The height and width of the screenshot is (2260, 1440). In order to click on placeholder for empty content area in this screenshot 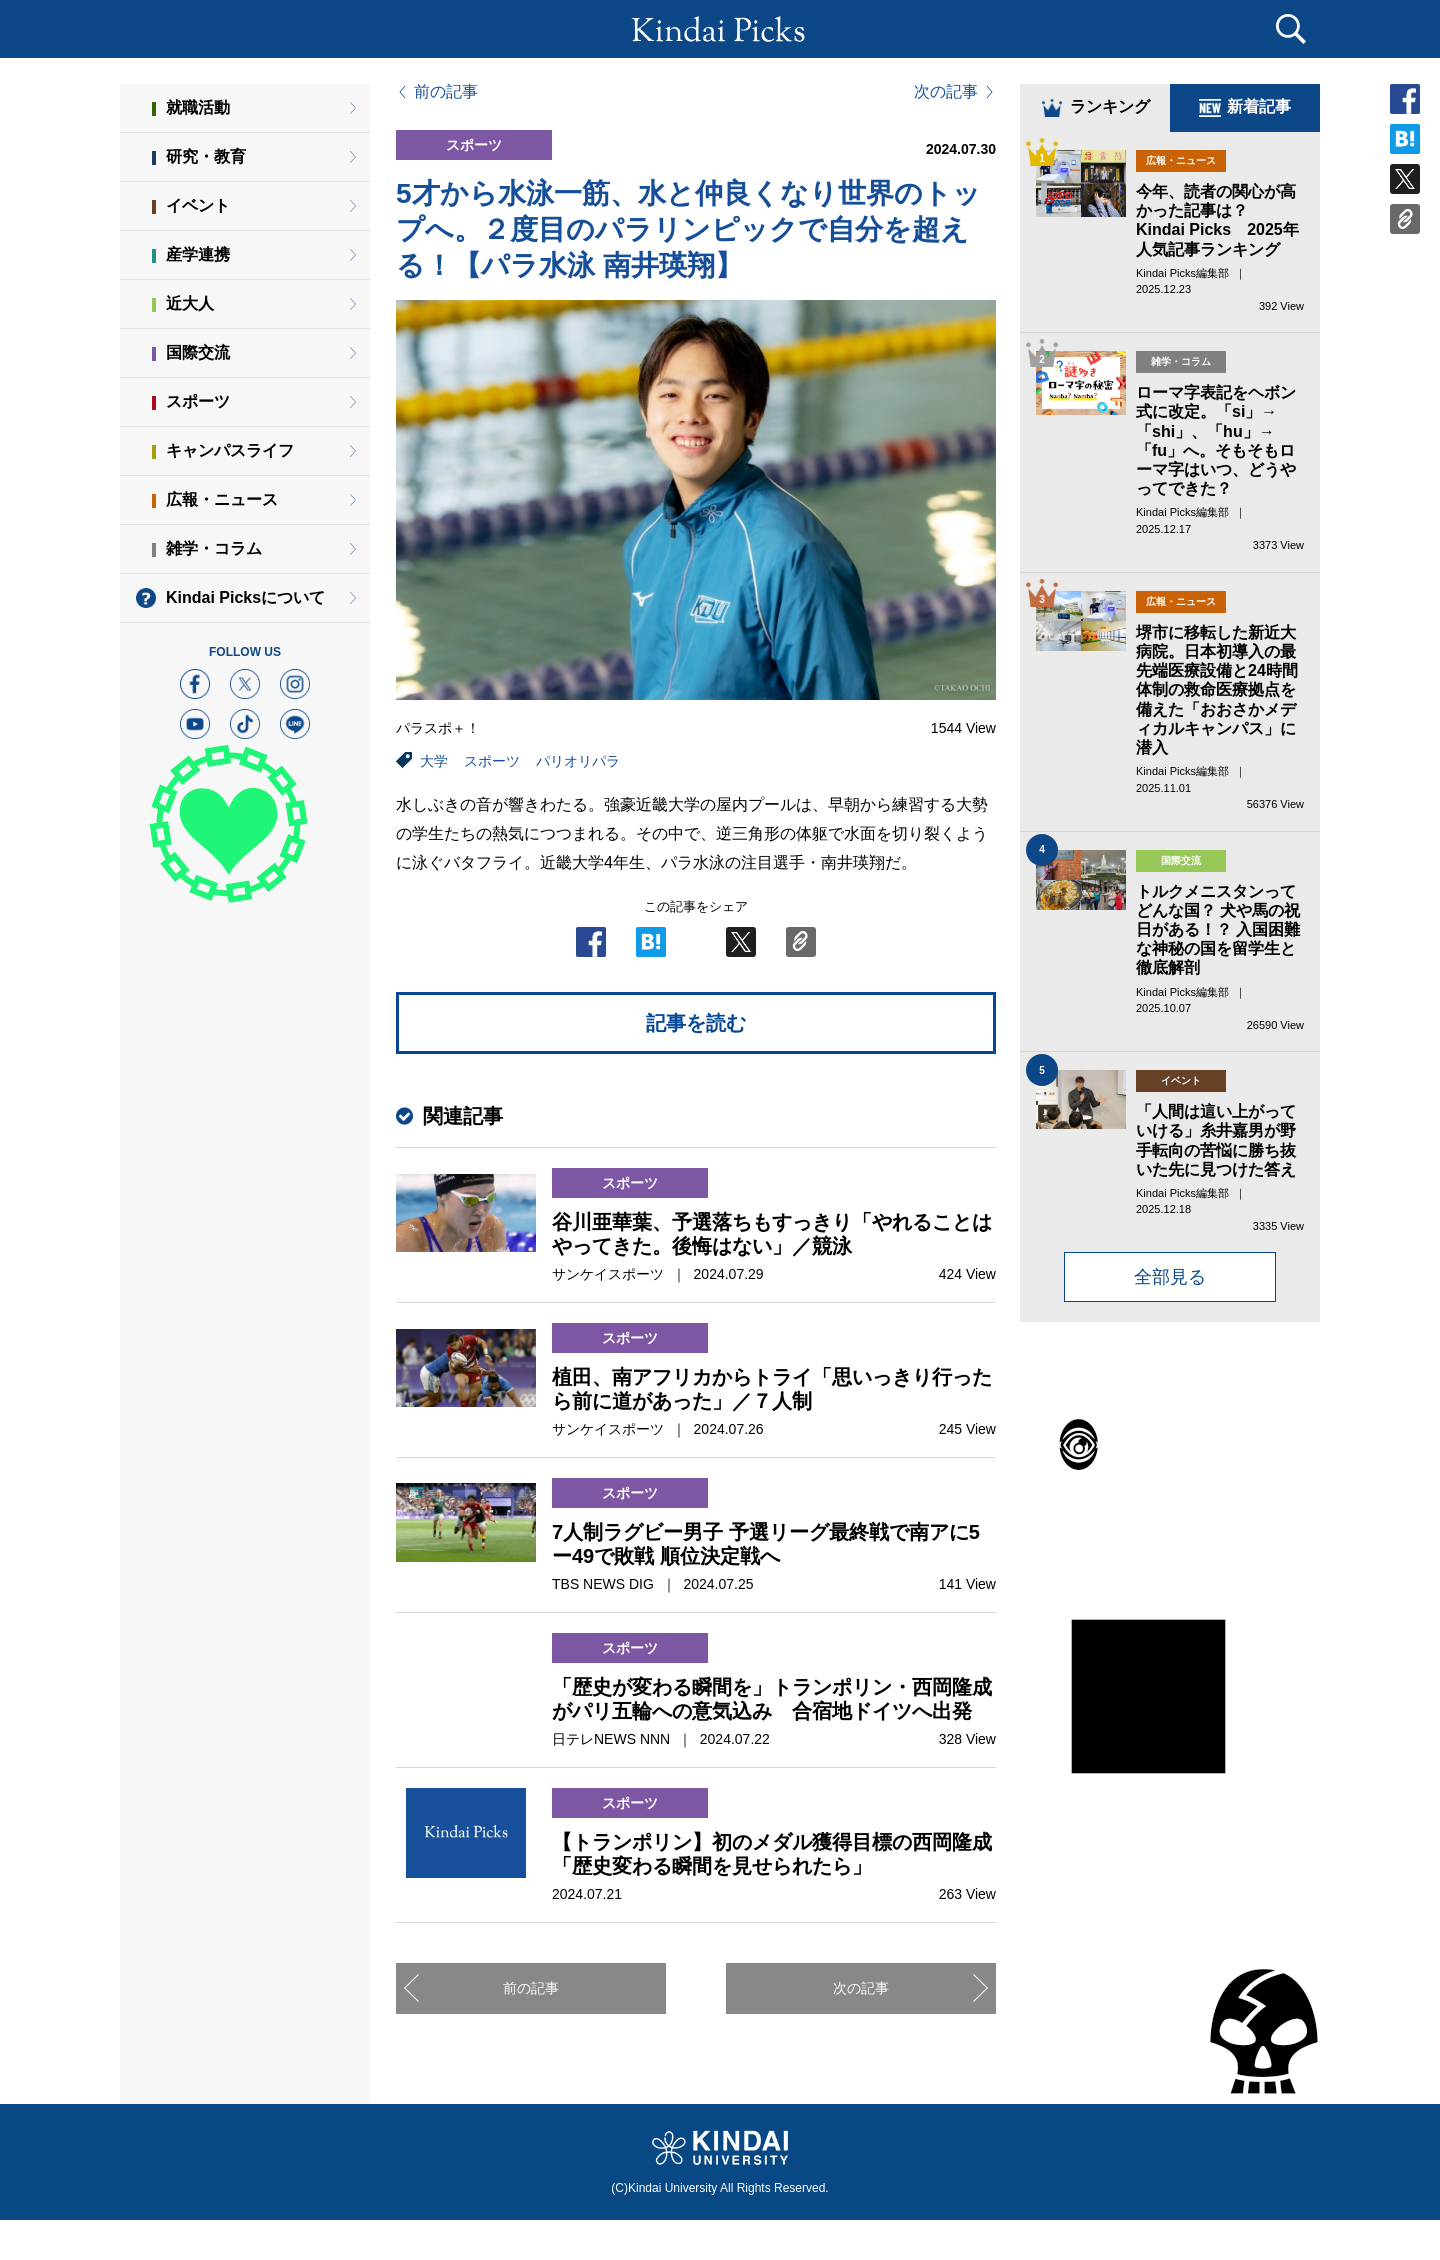, I will do `click(1148, 1696)`.